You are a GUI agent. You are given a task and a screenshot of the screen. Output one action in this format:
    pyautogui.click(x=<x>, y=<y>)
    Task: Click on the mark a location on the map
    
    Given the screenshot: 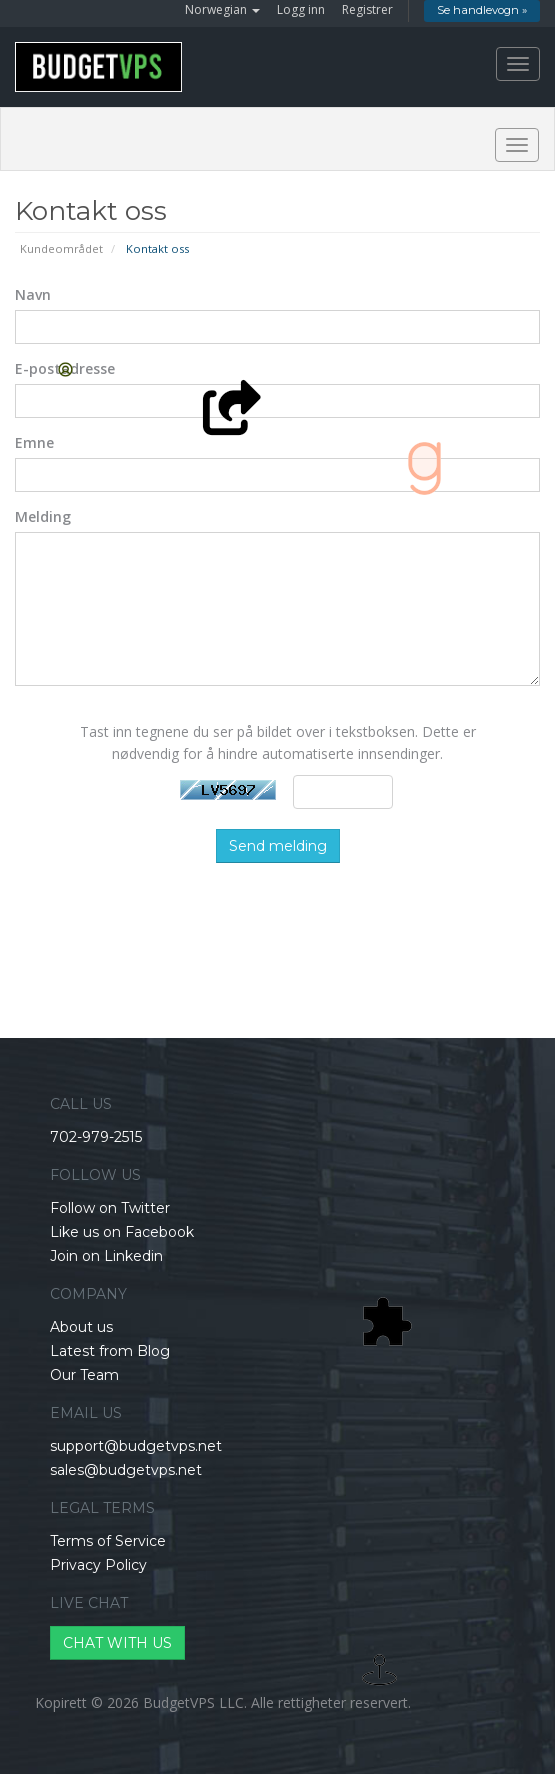 What is the action you would take?
    pyautogui.click(x=379, y=1670)
    